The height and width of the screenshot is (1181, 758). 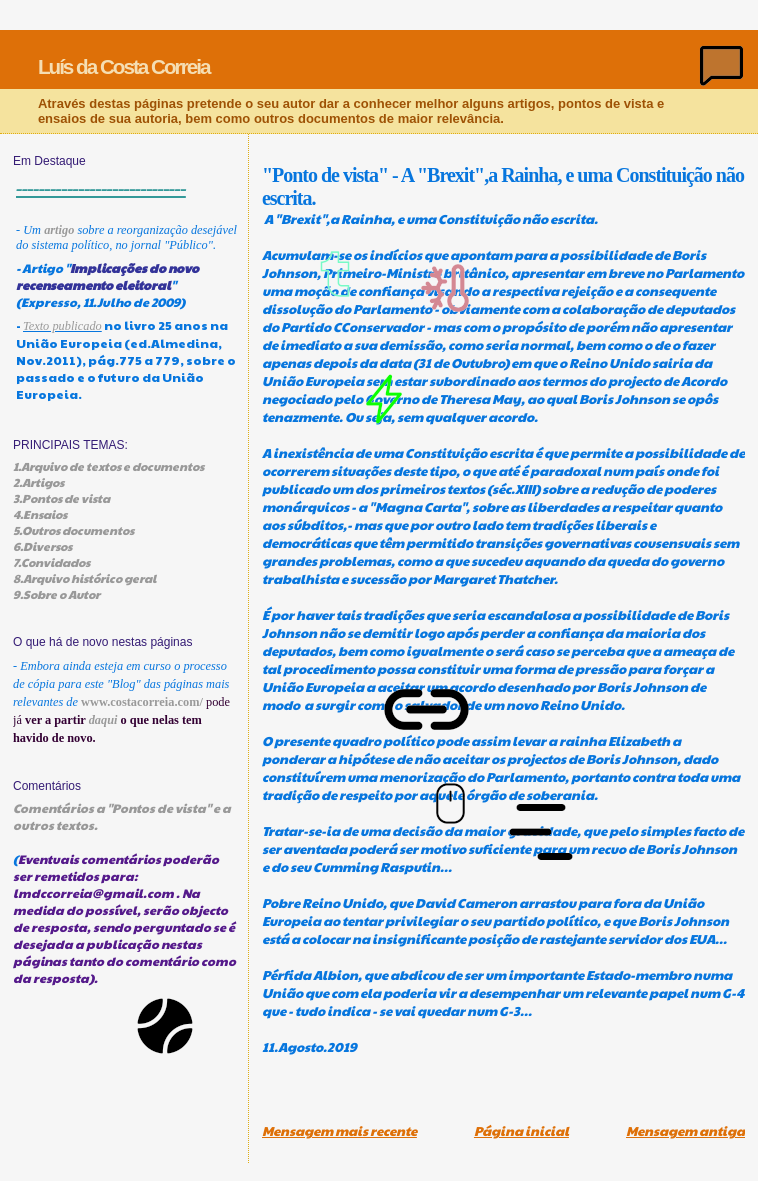 I want to click on open tumblr app, so click(x=335, y=274).